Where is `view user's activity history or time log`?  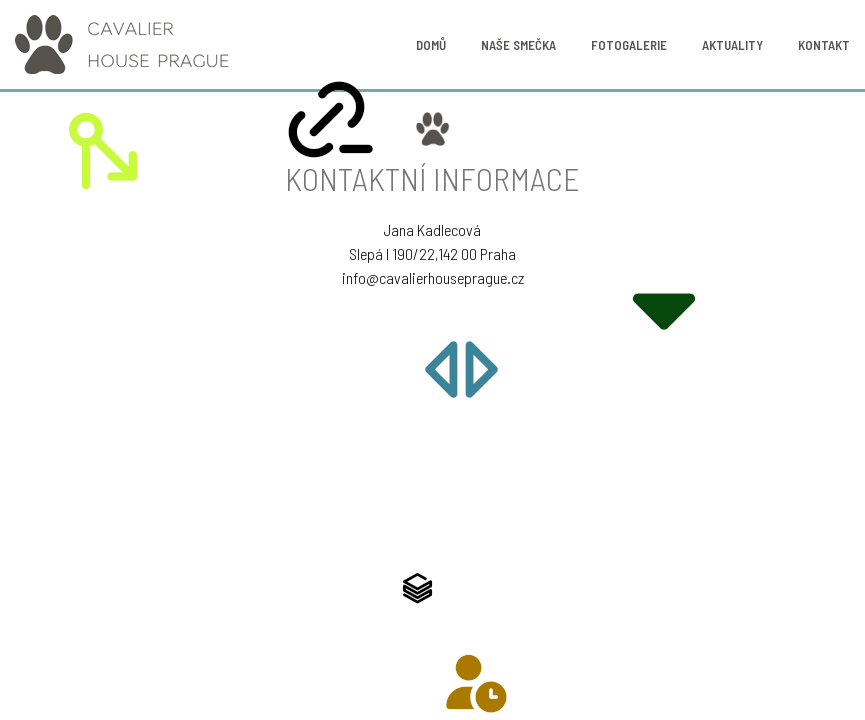 view user's activity history or time log is located at coordinates (475, 681).